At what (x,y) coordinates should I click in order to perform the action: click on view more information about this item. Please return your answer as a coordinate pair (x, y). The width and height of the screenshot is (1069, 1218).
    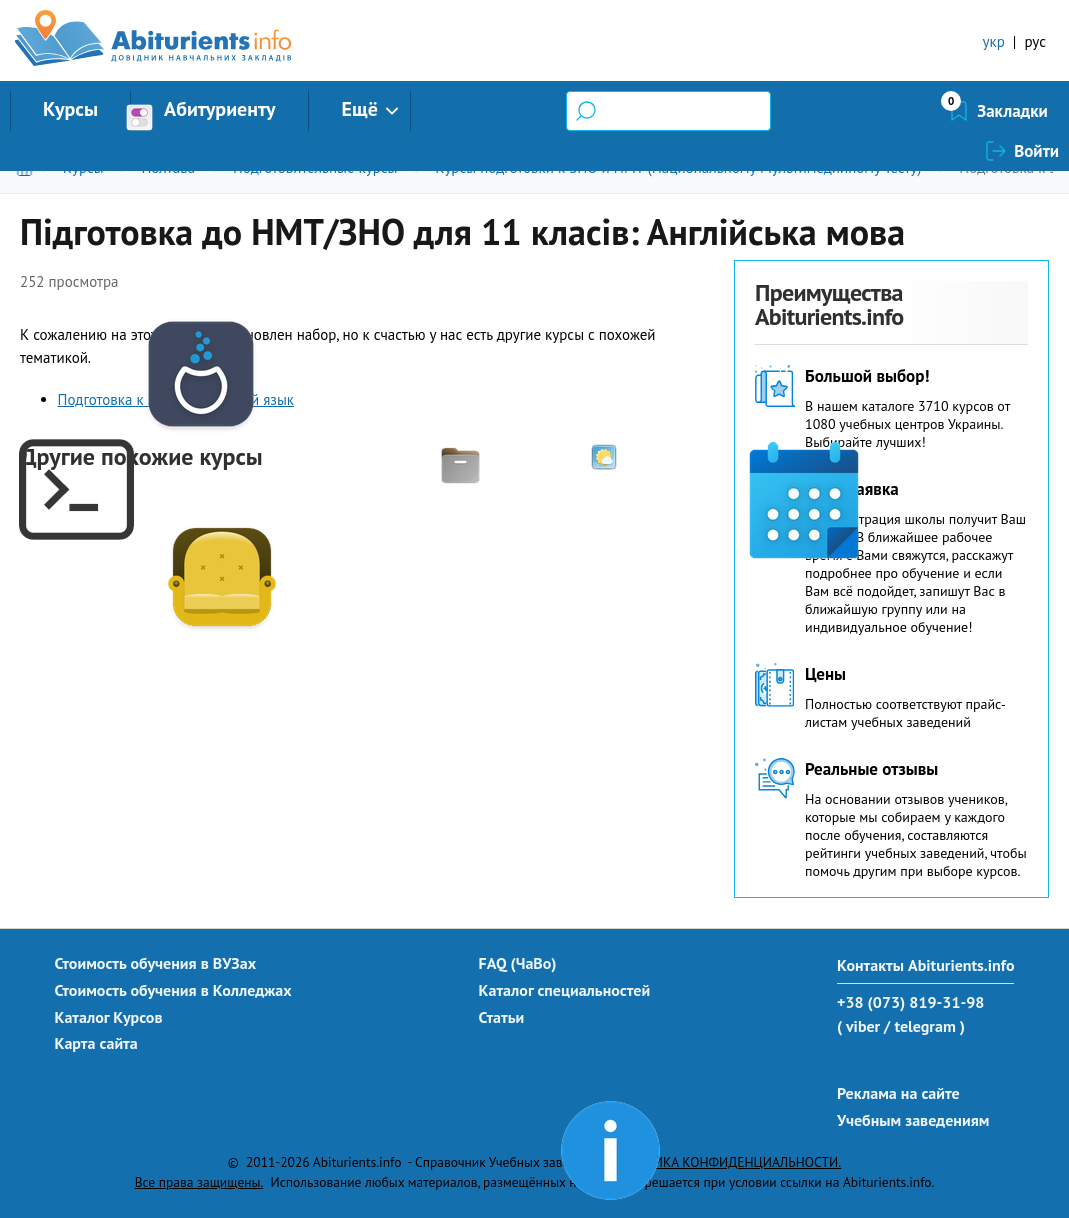
    Looking at the image, I should click on (610, 1150).